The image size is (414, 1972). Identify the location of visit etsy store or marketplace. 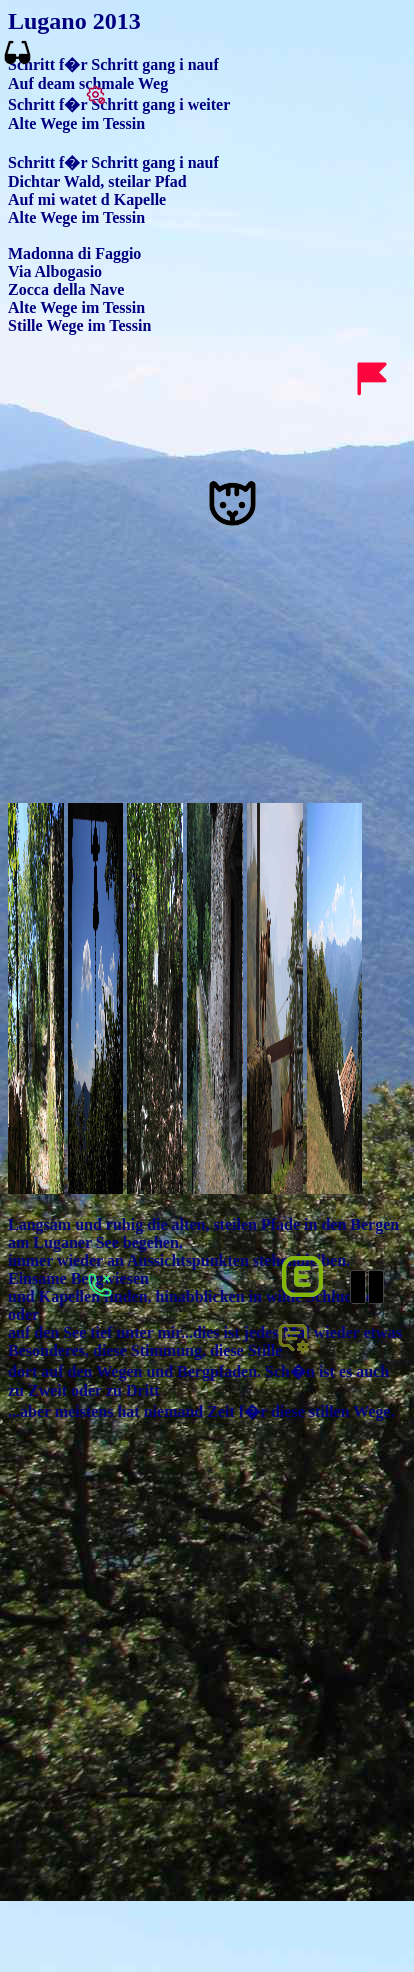
(302, 1276).